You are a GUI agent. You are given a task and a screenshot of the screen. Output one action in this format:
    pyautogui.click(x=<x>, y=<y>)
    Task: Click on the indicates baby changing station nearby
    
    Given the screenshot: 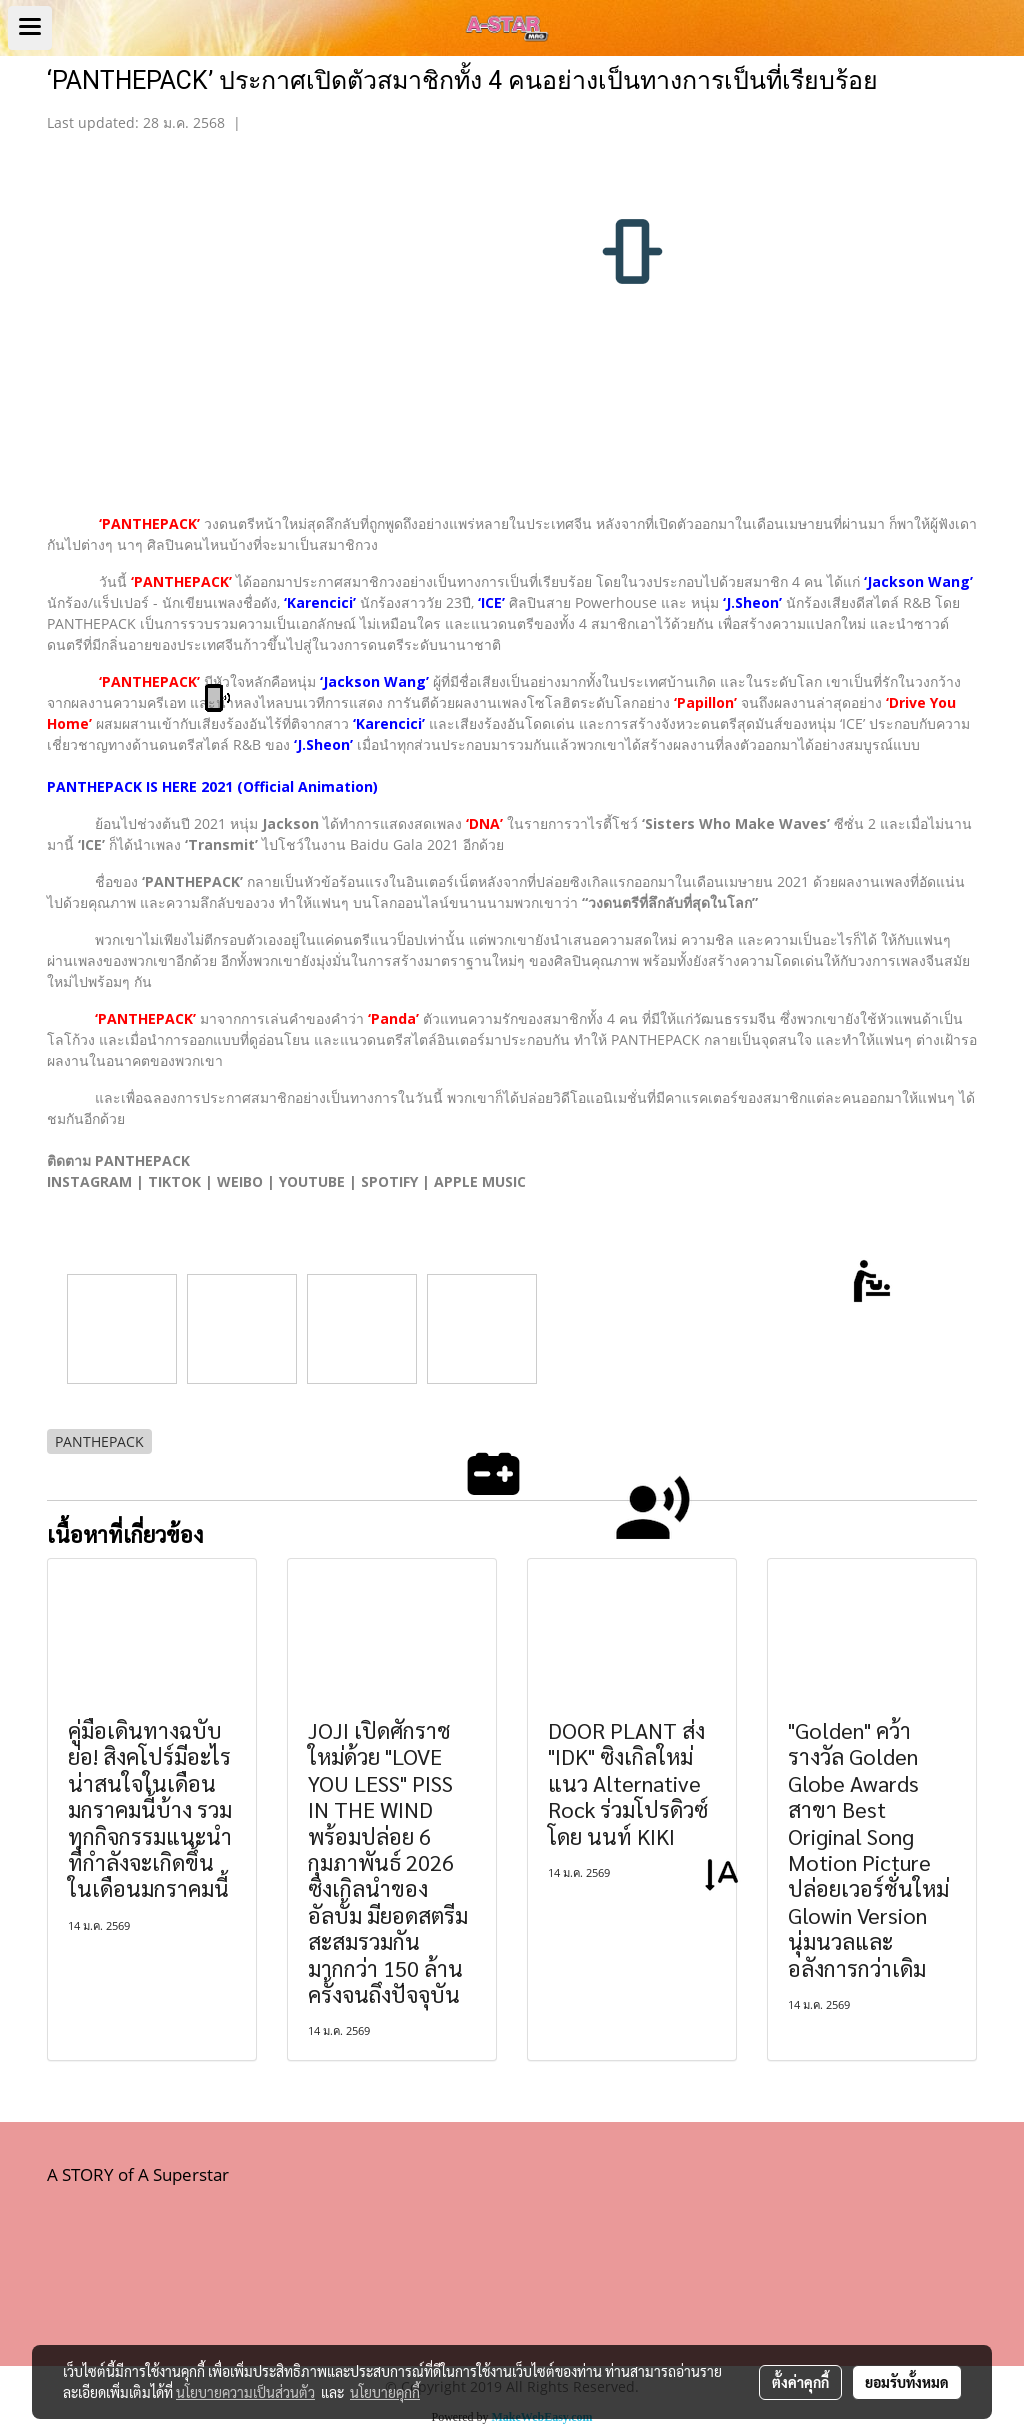 What is the action you would take?
    pyautogui.click(x=872, y=1282)
    